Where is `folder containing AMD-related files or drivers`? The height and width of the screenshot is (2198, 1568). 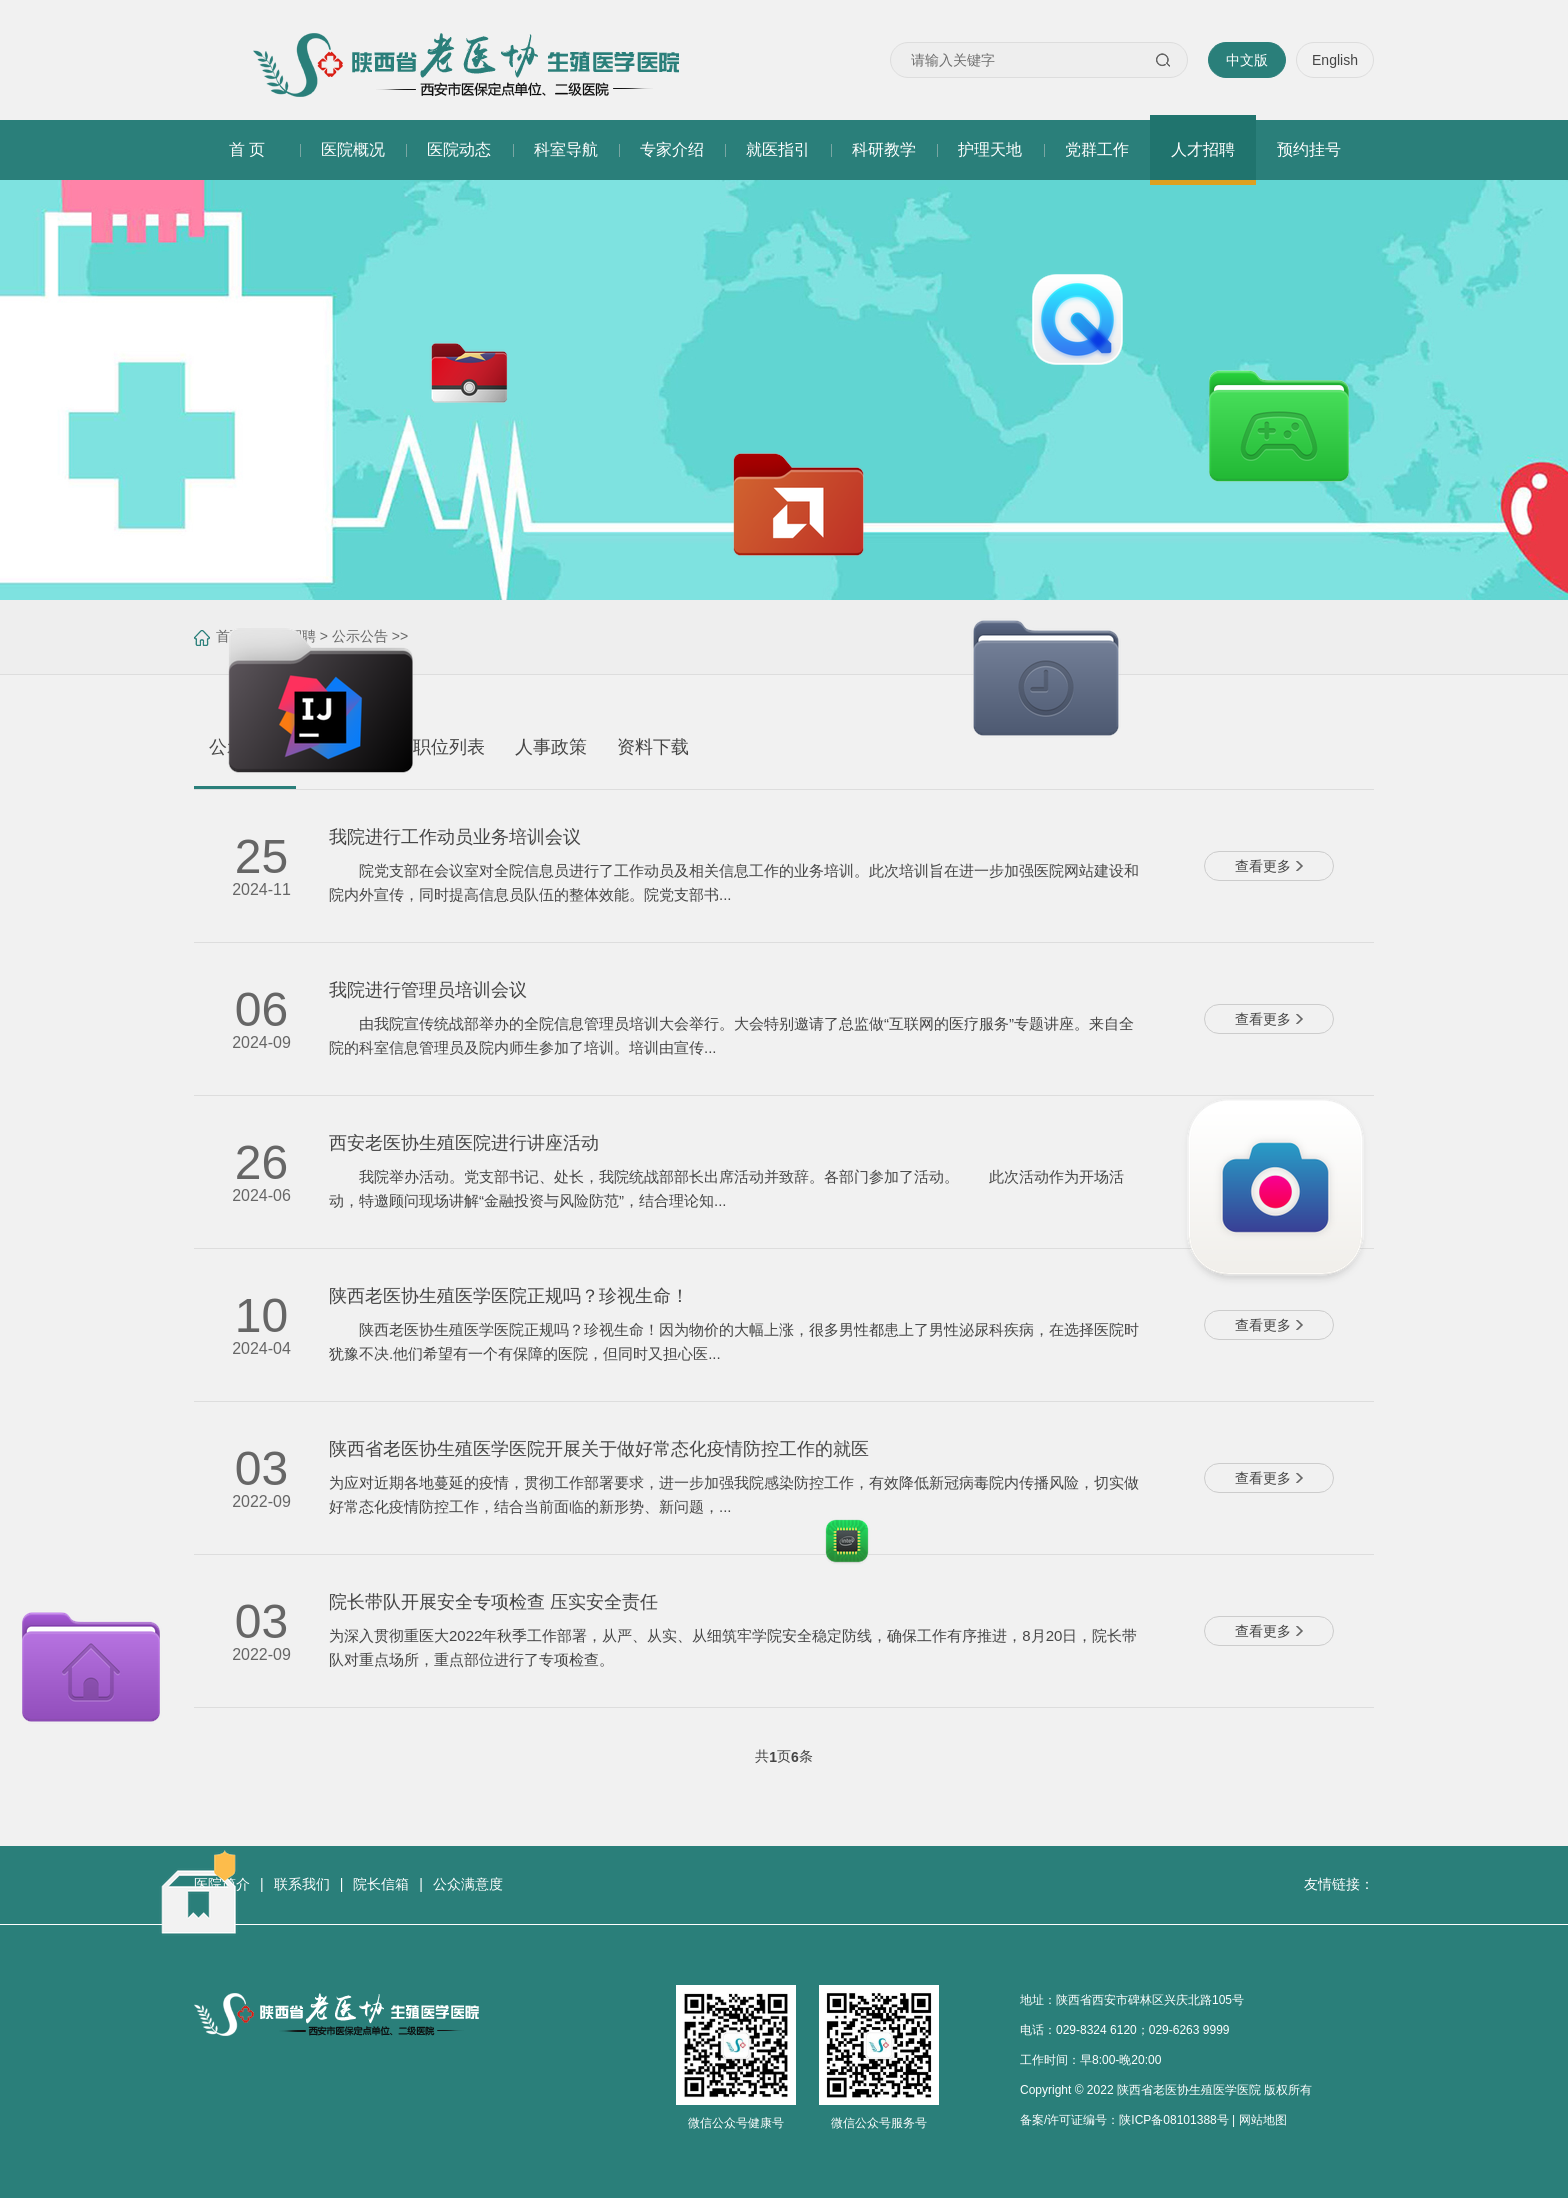 folder containing AMD-related files or drivers is located at coordinates (798, 508).